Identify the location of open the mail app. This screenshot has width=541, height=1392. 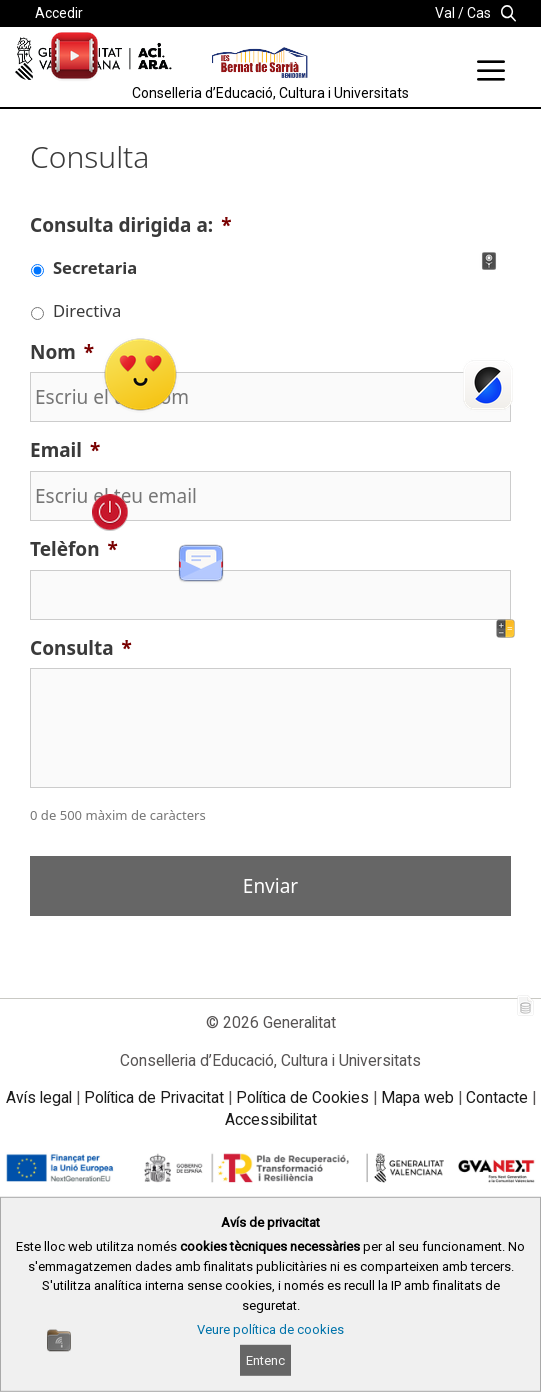
(201, 563).